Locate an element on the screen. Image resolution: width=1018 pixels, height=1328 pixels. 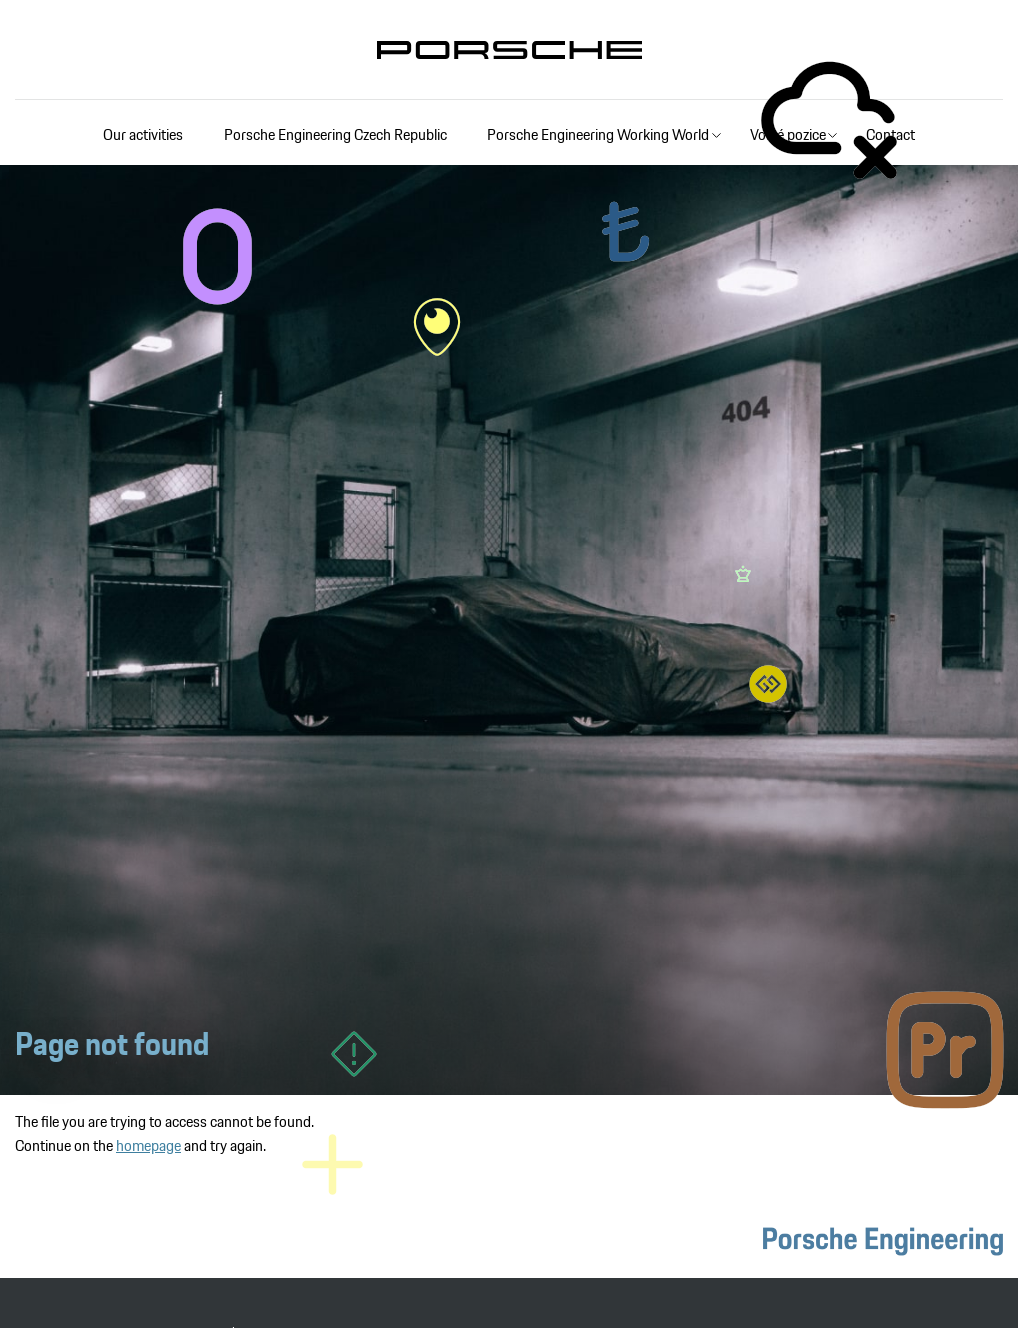
indicates a warning or caution alert is located at coordinates (354, 1054).